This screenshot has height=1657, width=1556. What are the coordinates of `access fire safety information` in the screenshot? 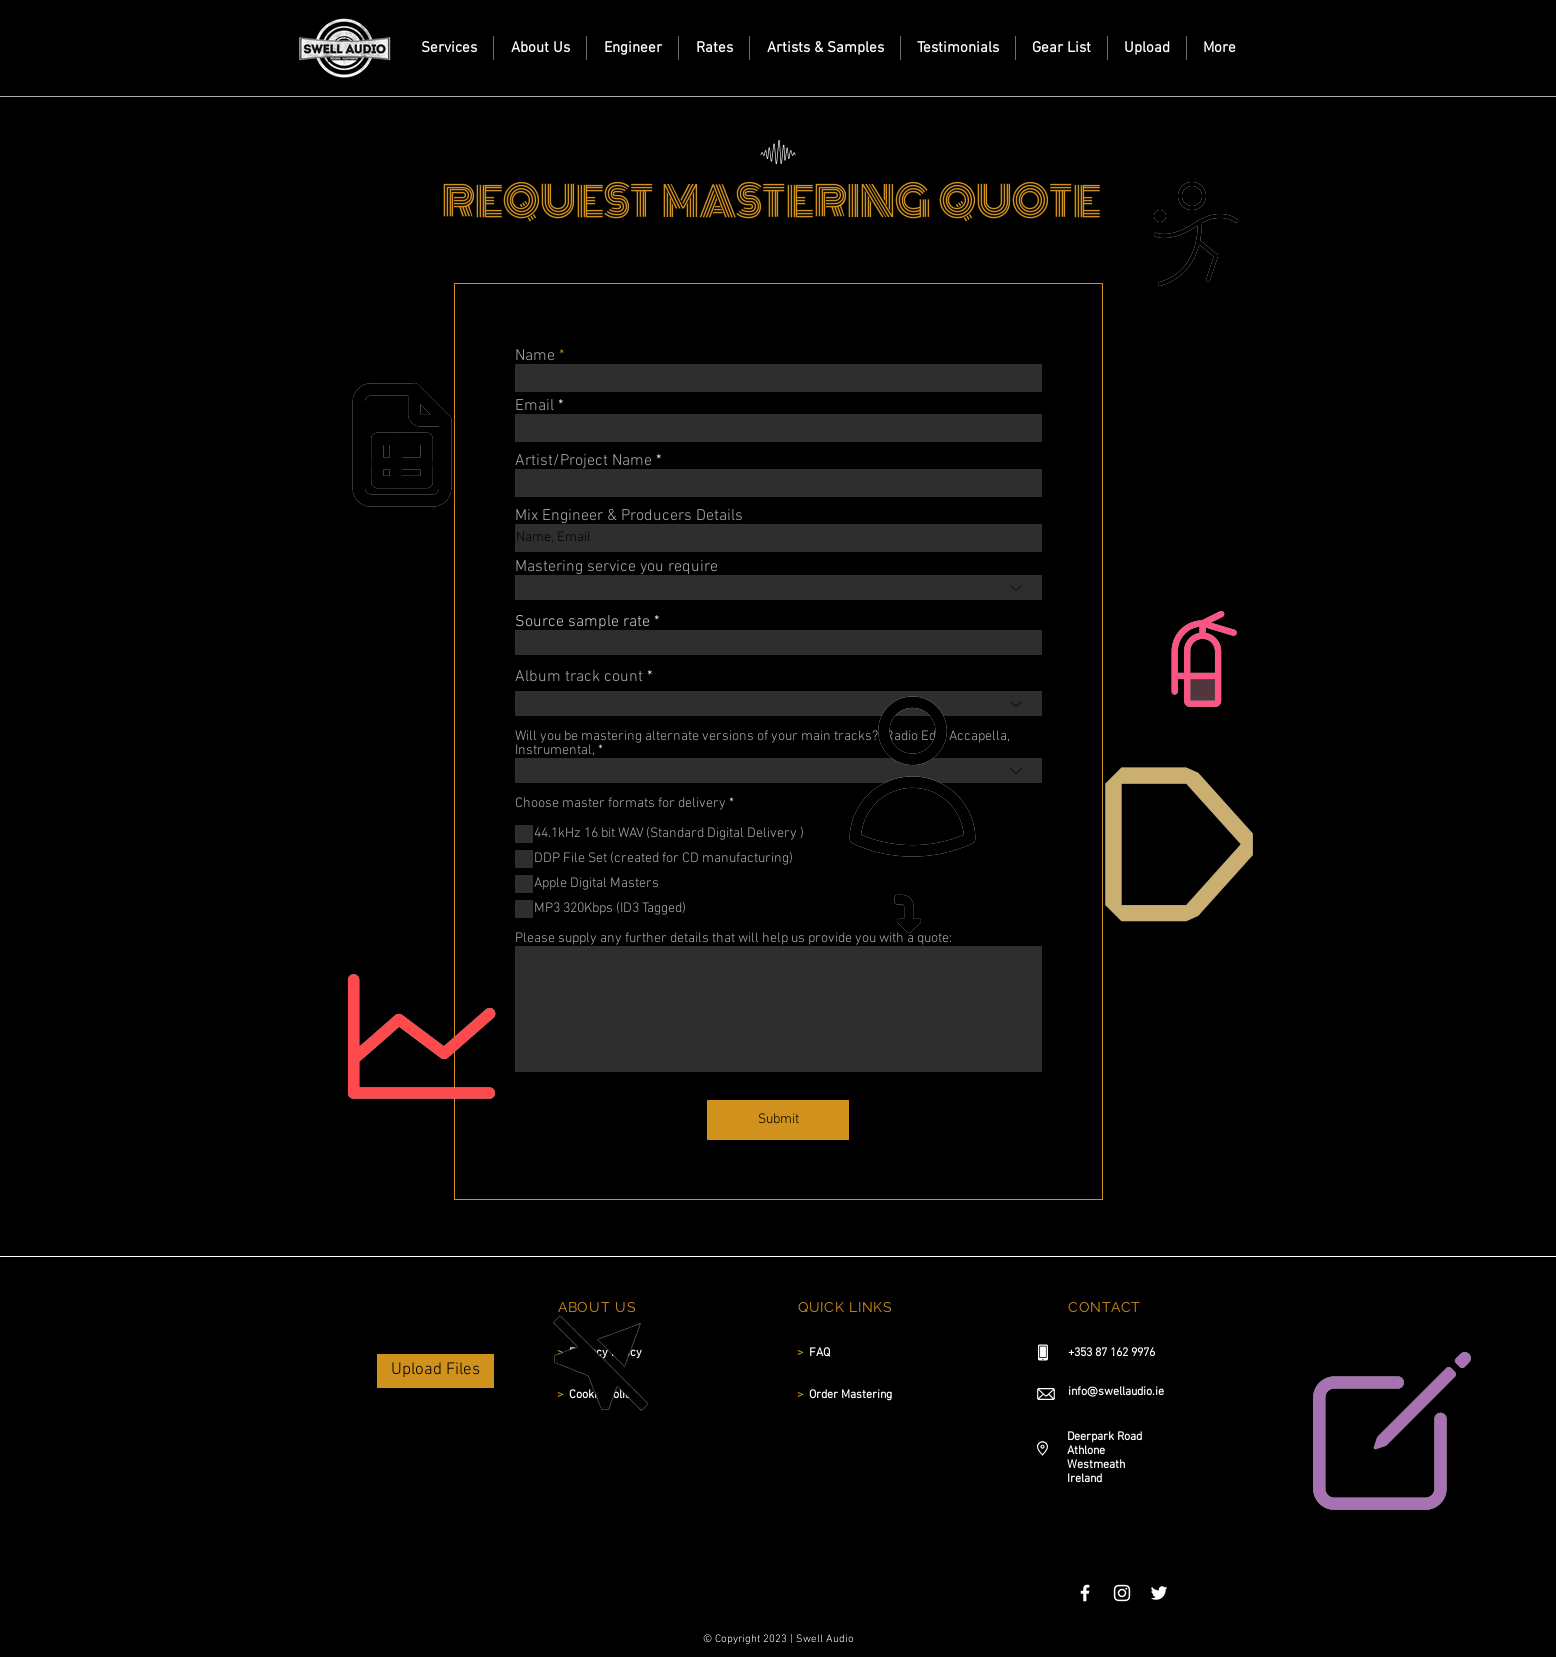 It's located at (1199, 660).